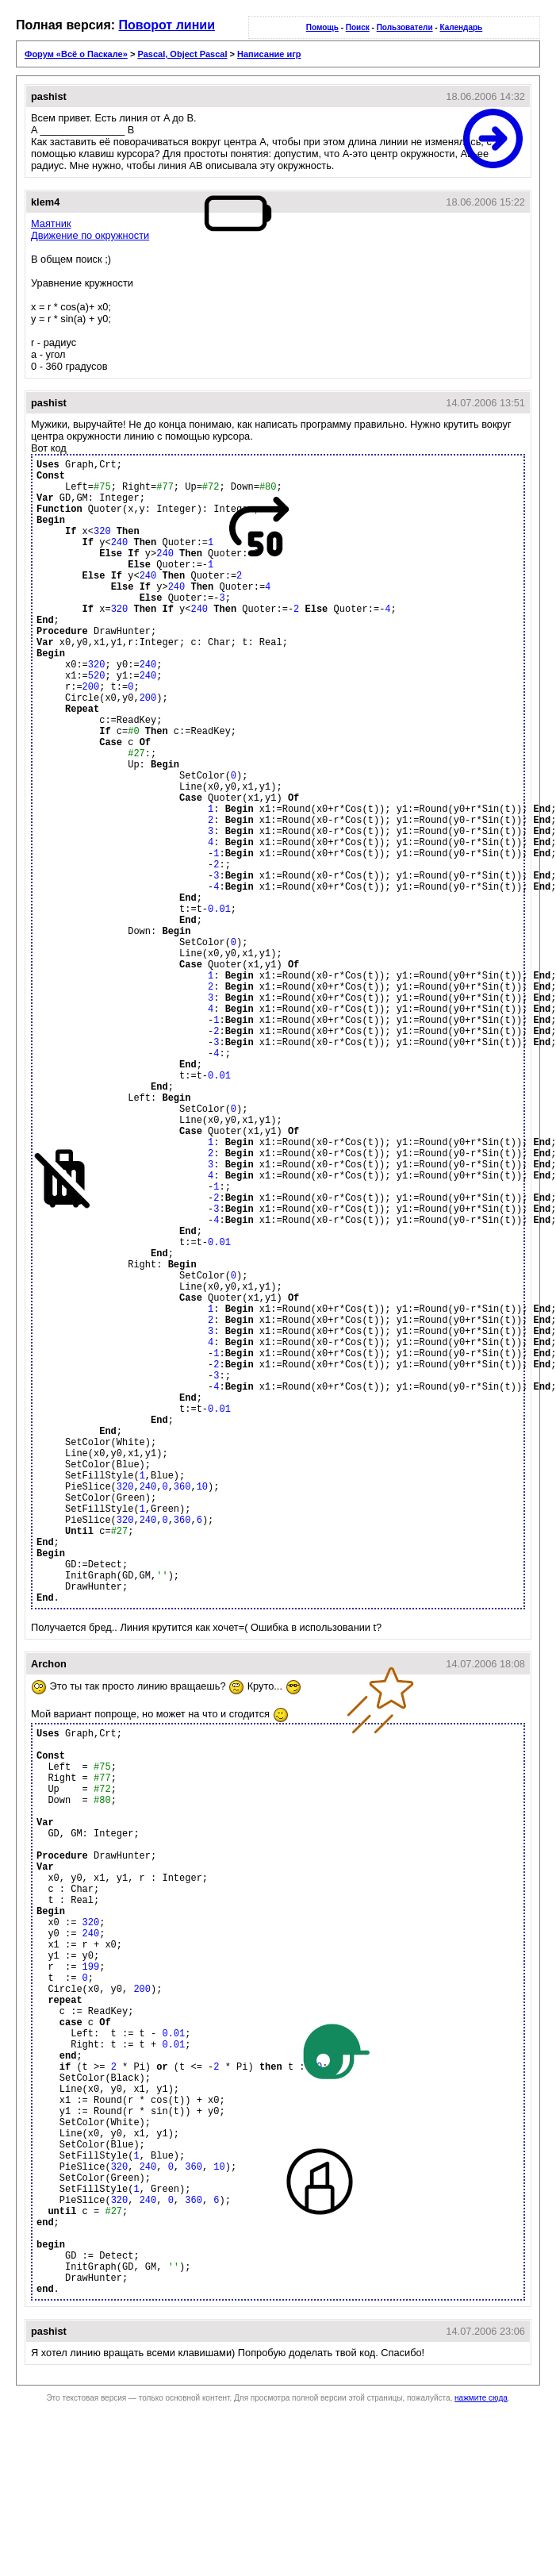 This screenshot has height=2576, width=556. What do you see at coordinates (64, 1178) in the screenshot?
I see `no luggage allowed` at bounding box center [64, 1178].